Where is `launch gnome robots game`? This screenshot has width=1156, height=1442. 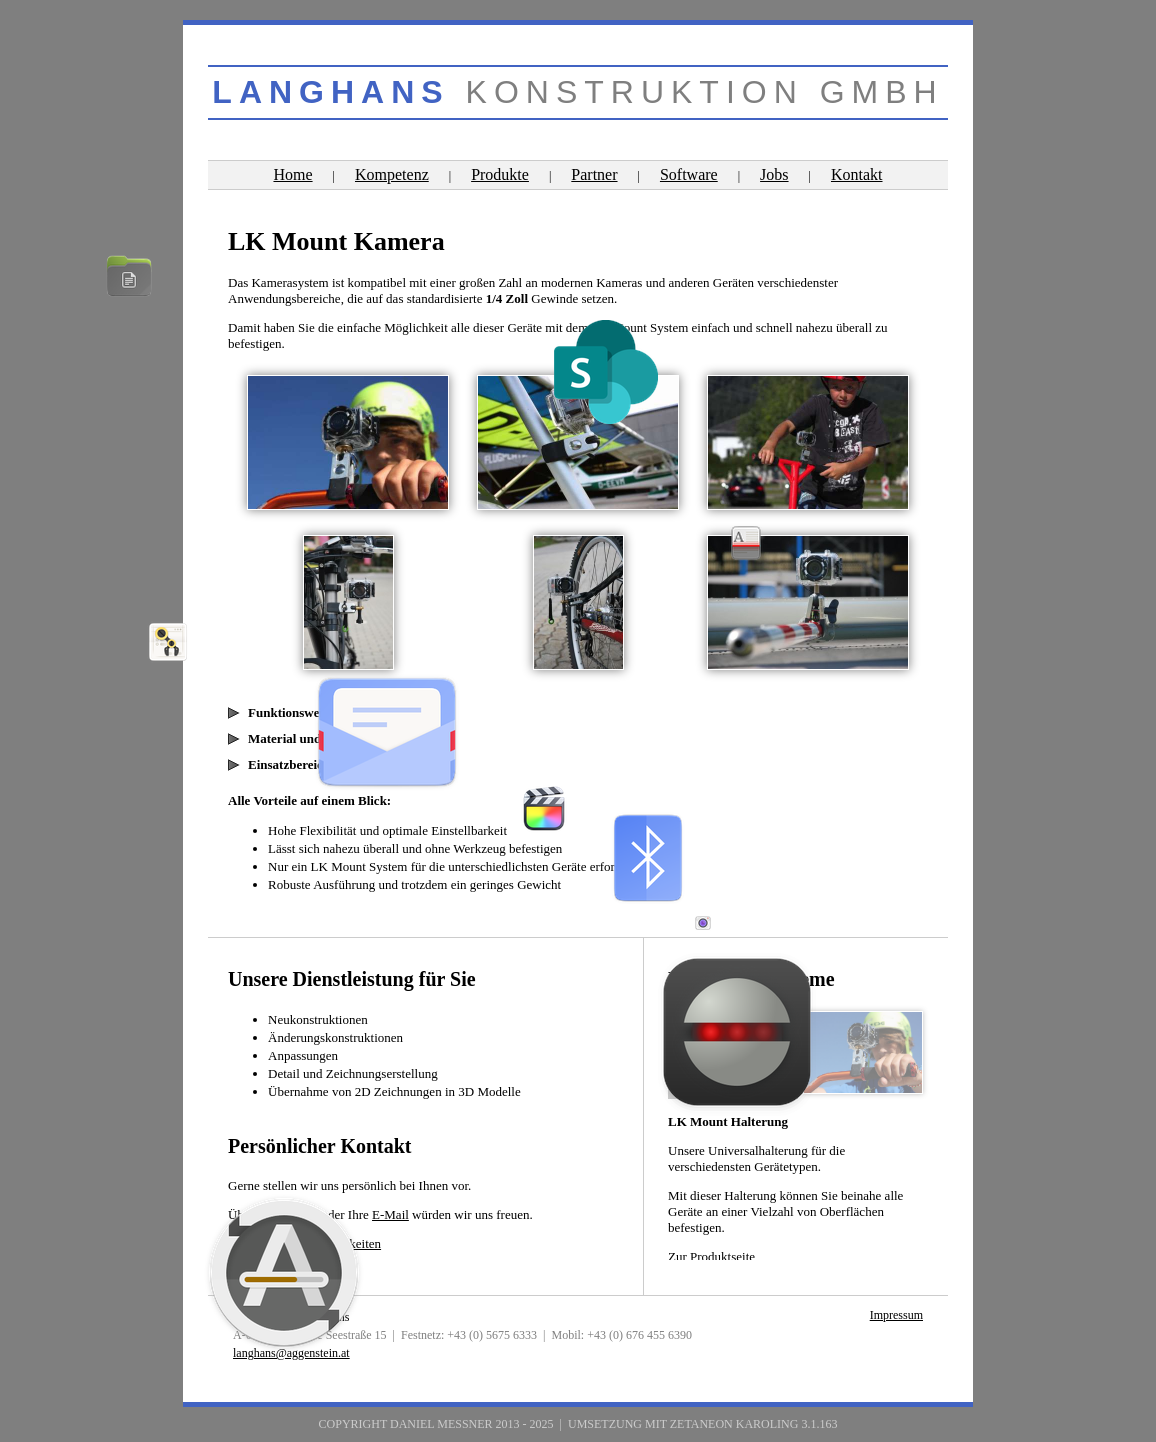 launch gnome robots game is located at coordinates (737, 1032).